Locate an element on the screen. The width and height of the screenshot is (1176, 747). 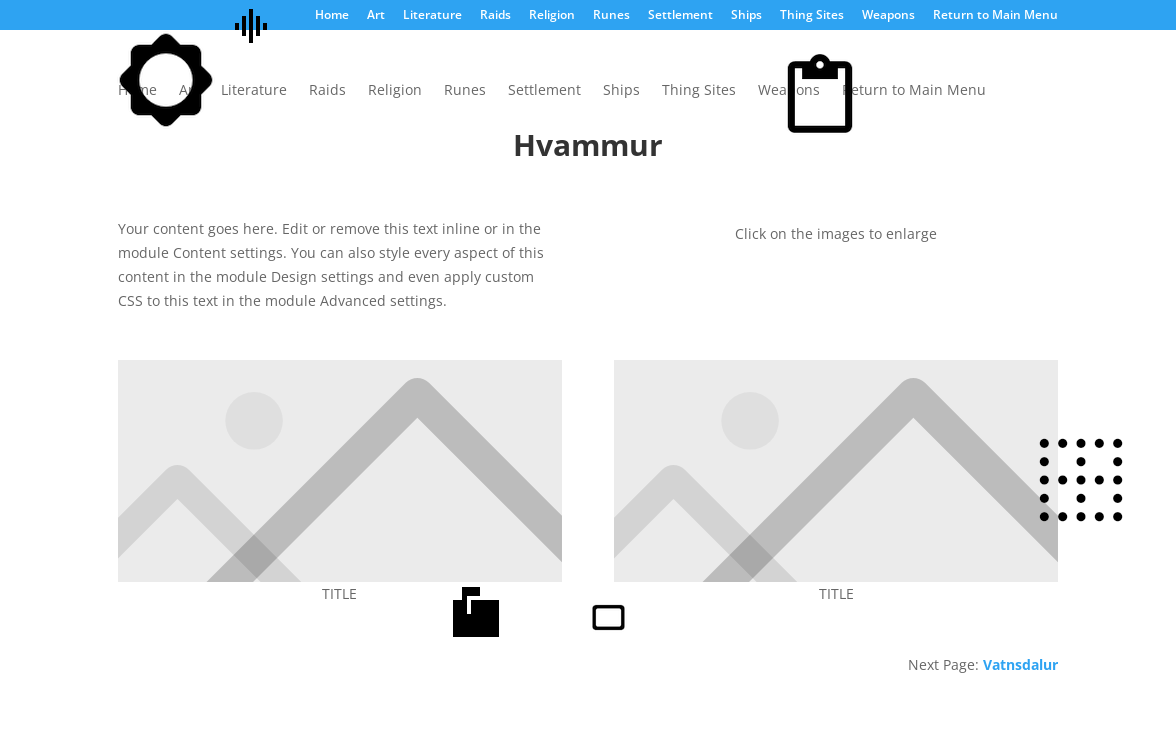
indicates unread mail in your mailbox is located at coordinates (476, 614).